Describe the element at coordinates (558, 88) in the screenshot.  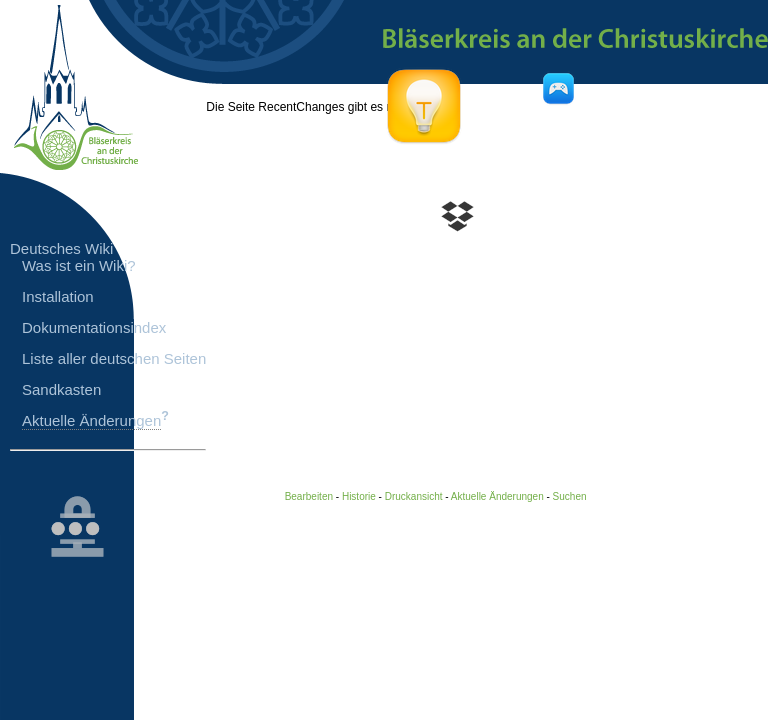
I see `open pcsx playstation emulator` at that location.